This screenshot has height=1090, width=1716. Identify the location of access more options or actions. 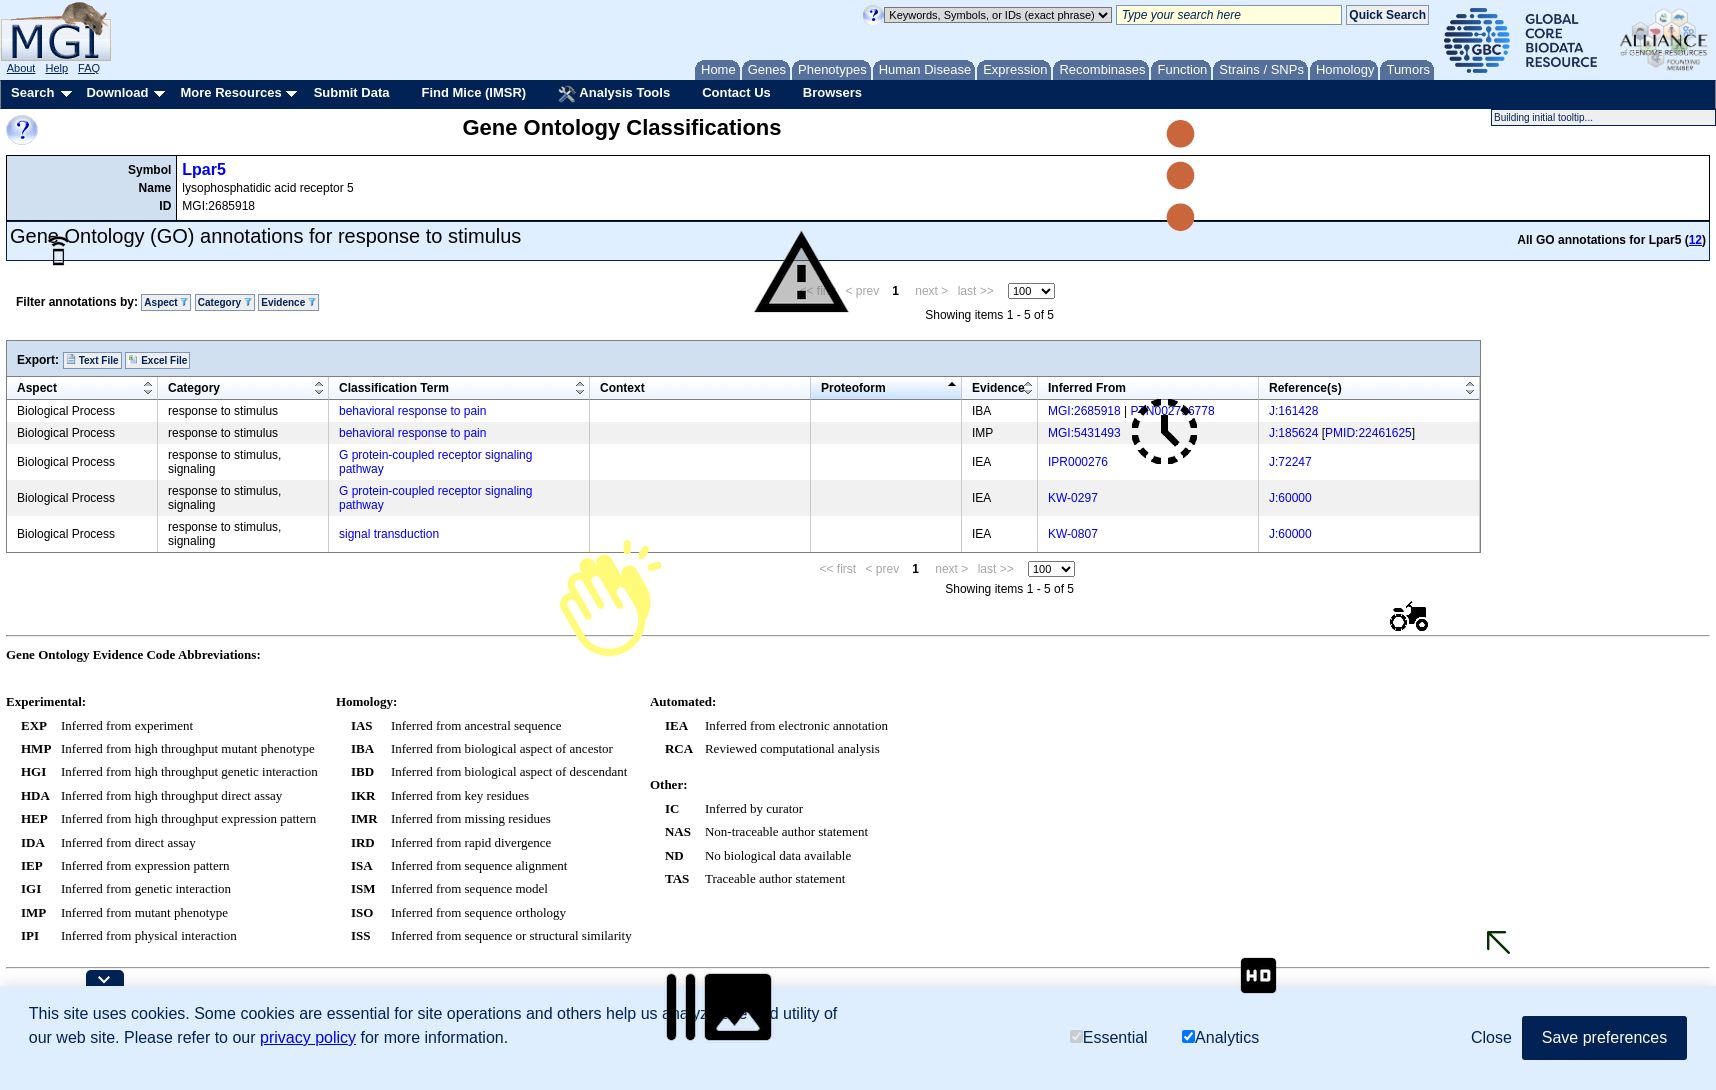
(1180, 175).